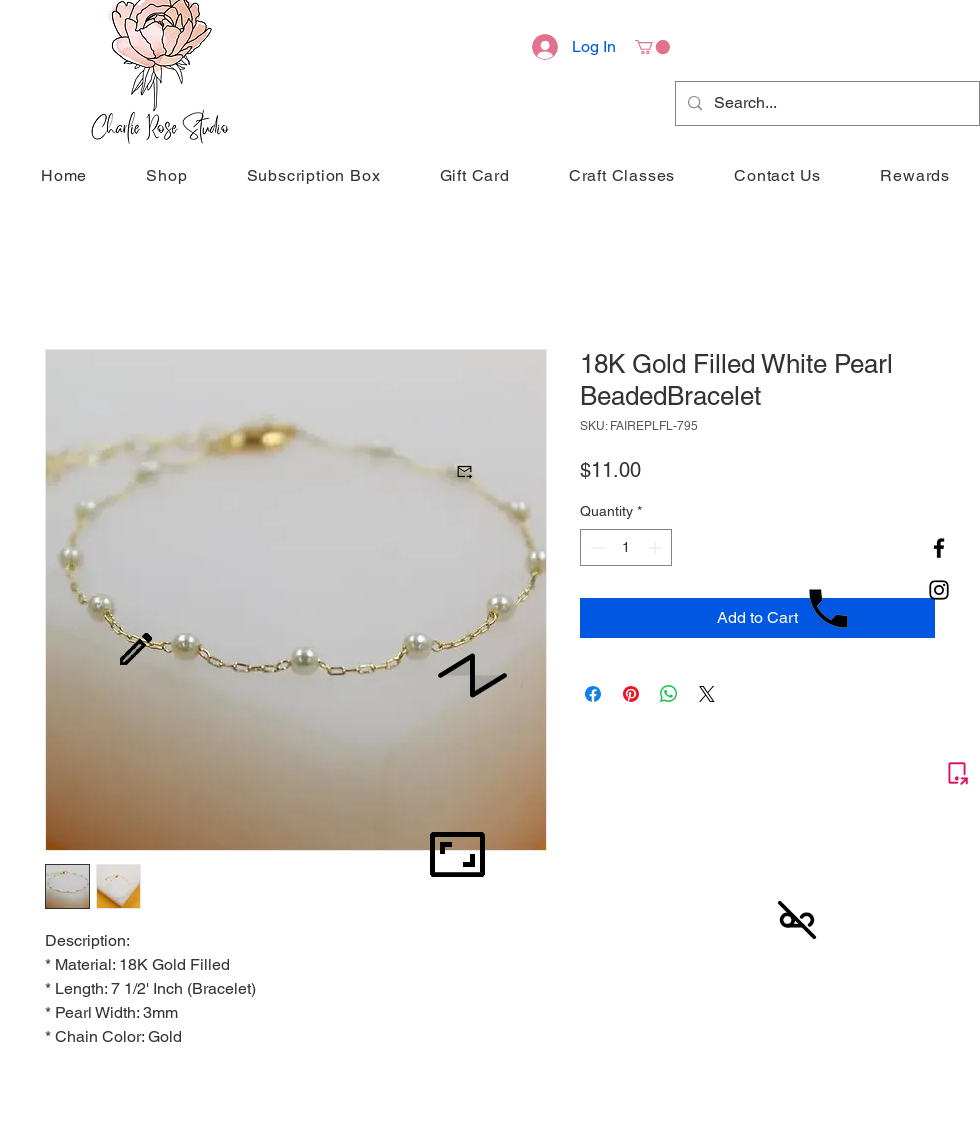 This screenshot has height=1134, width=980. I want to click on forward an email to another recipient, so click(464, 471).